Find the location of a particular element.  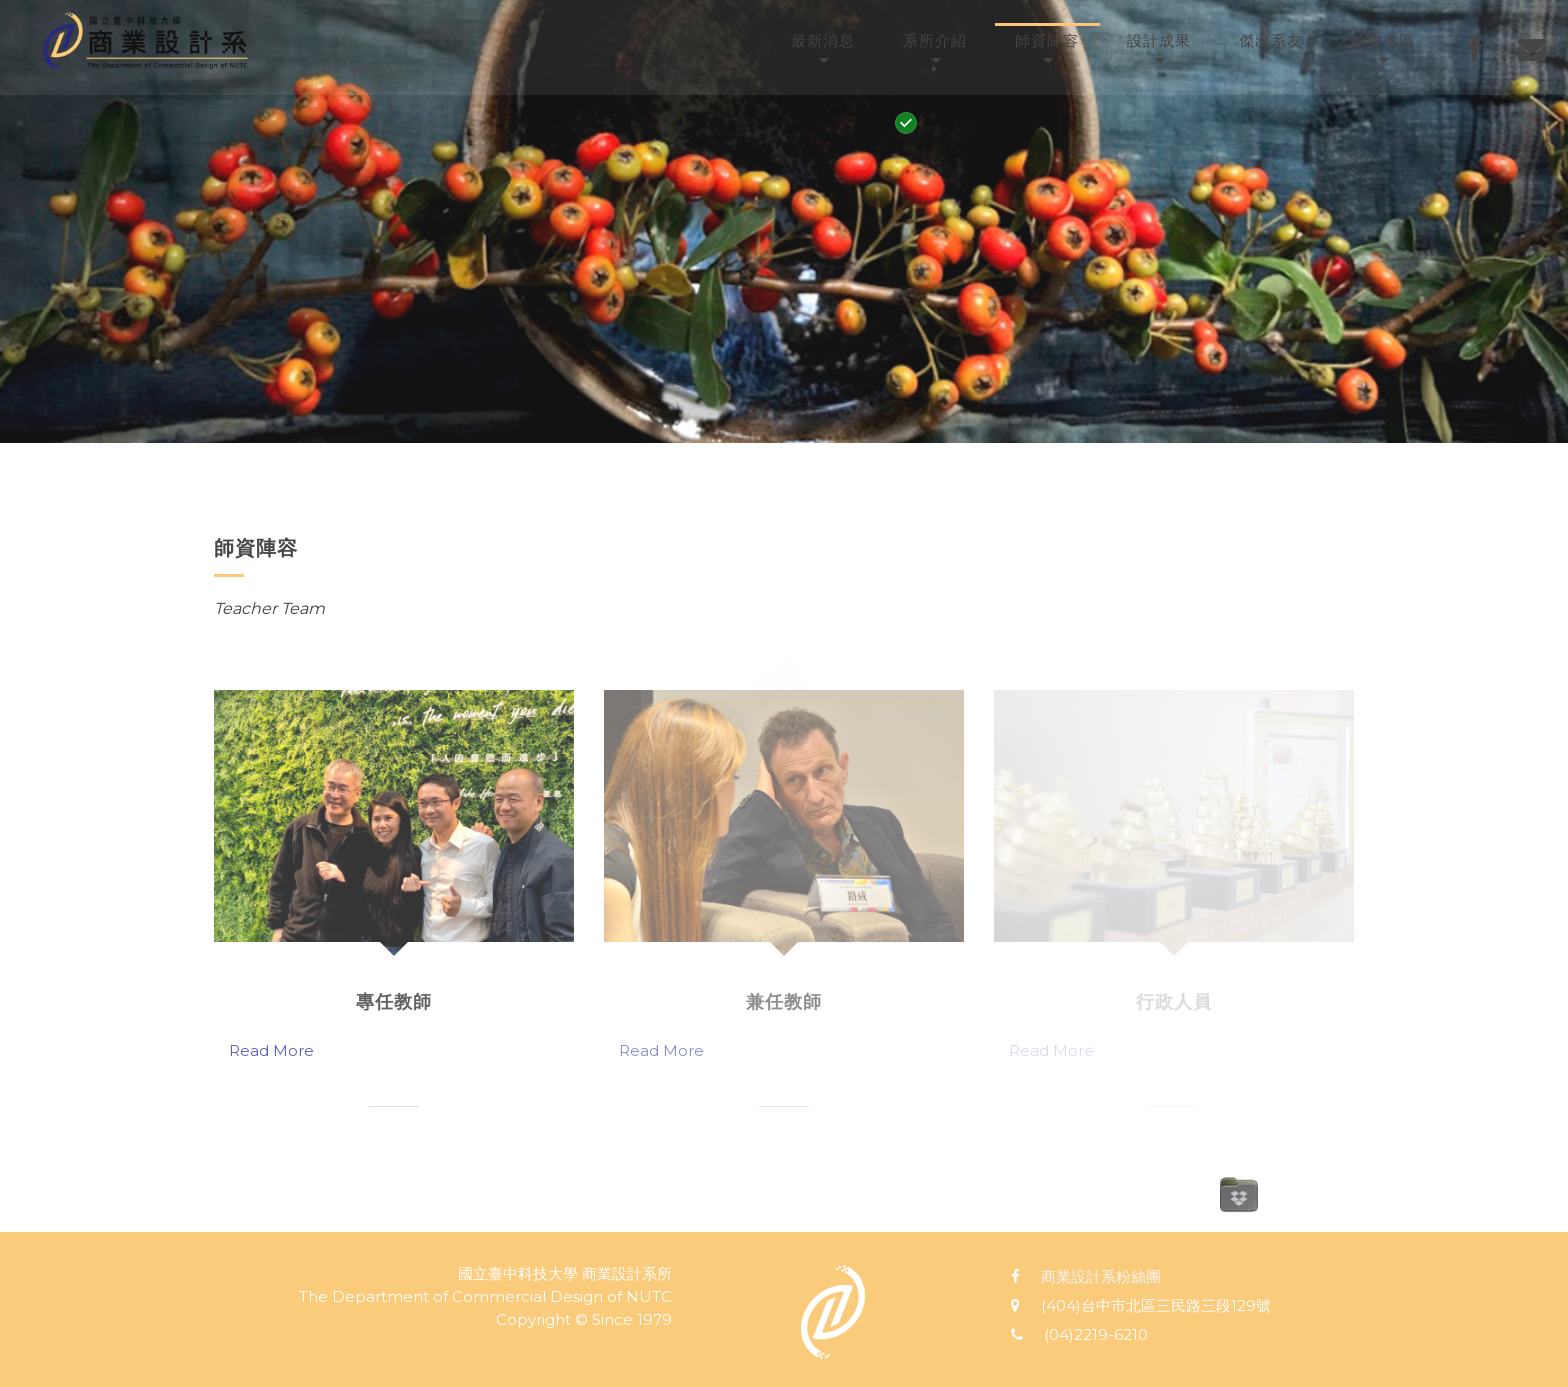

confirm or accept an action is located at coordinates (906, 123).